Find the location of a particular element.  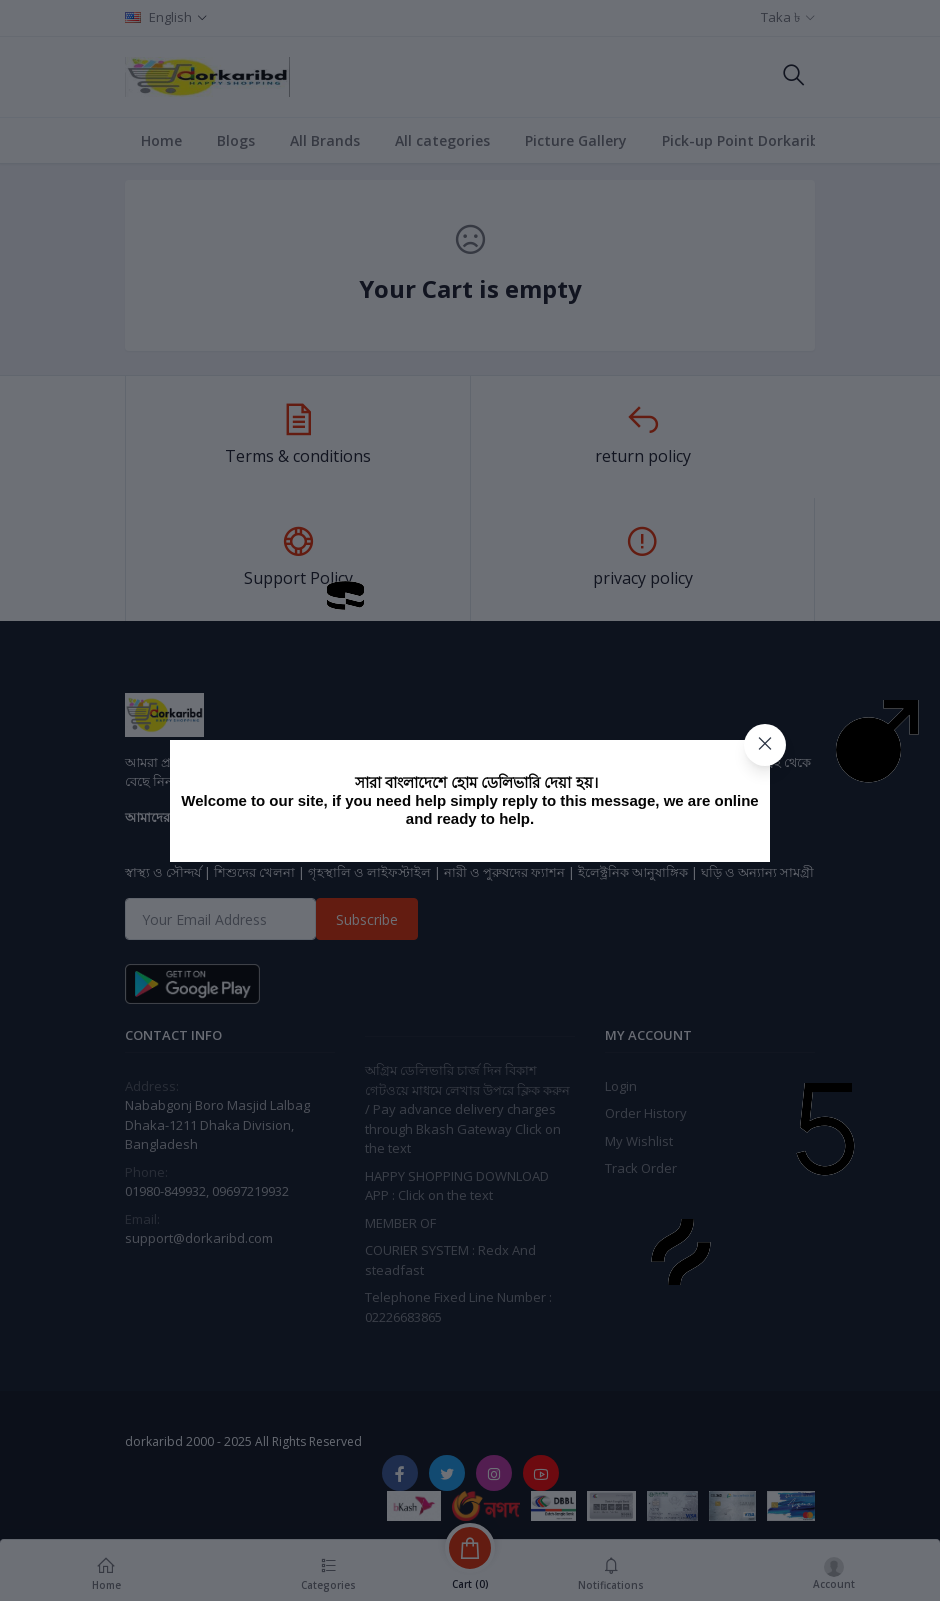

hotjar analytics and feedback tool logo is located at coordinates (681, 1252).